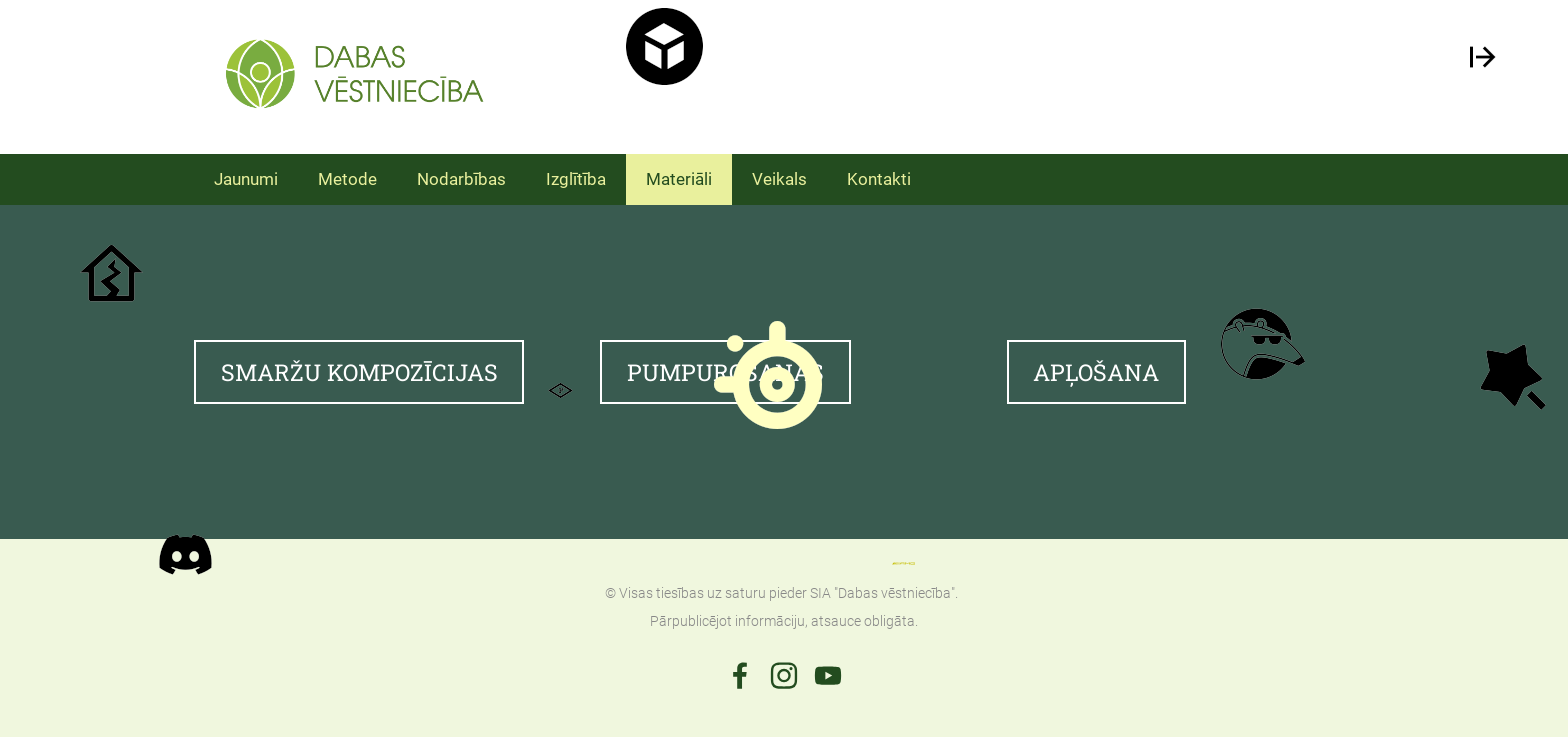 The image size is (1568, 737). What do you see at coordinates (1482, 57) in the screenshot?
I see `expand panel to the right` at bounding box center [1482, 57].